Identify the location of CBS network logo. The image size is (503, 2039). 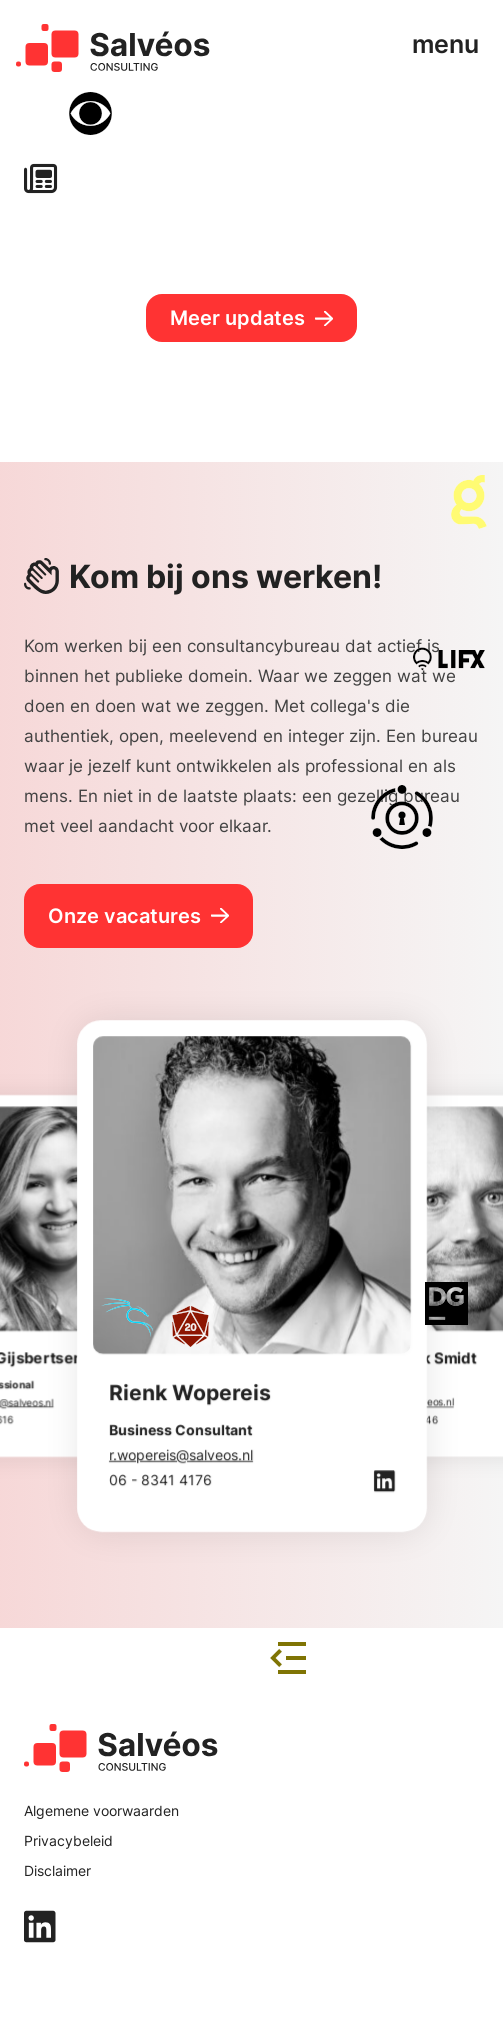
(90, 113).